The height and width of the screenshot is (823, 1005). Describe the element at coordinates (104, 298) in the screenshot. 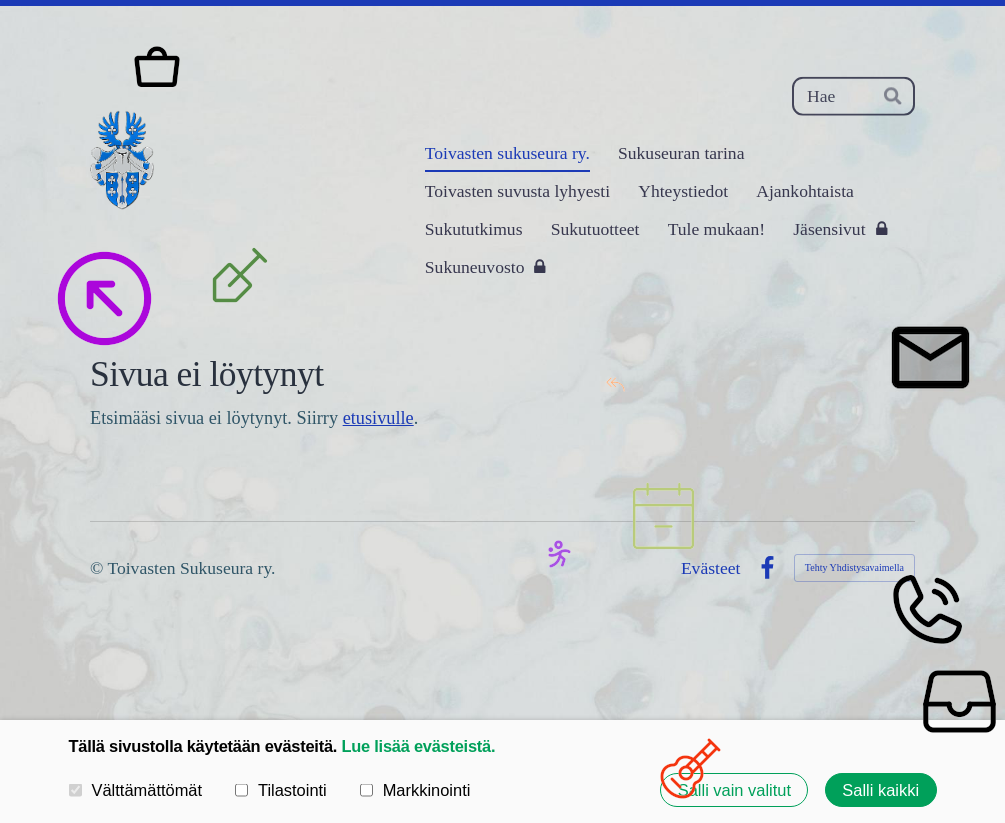

I see `navigate back to previous screen` at that location.